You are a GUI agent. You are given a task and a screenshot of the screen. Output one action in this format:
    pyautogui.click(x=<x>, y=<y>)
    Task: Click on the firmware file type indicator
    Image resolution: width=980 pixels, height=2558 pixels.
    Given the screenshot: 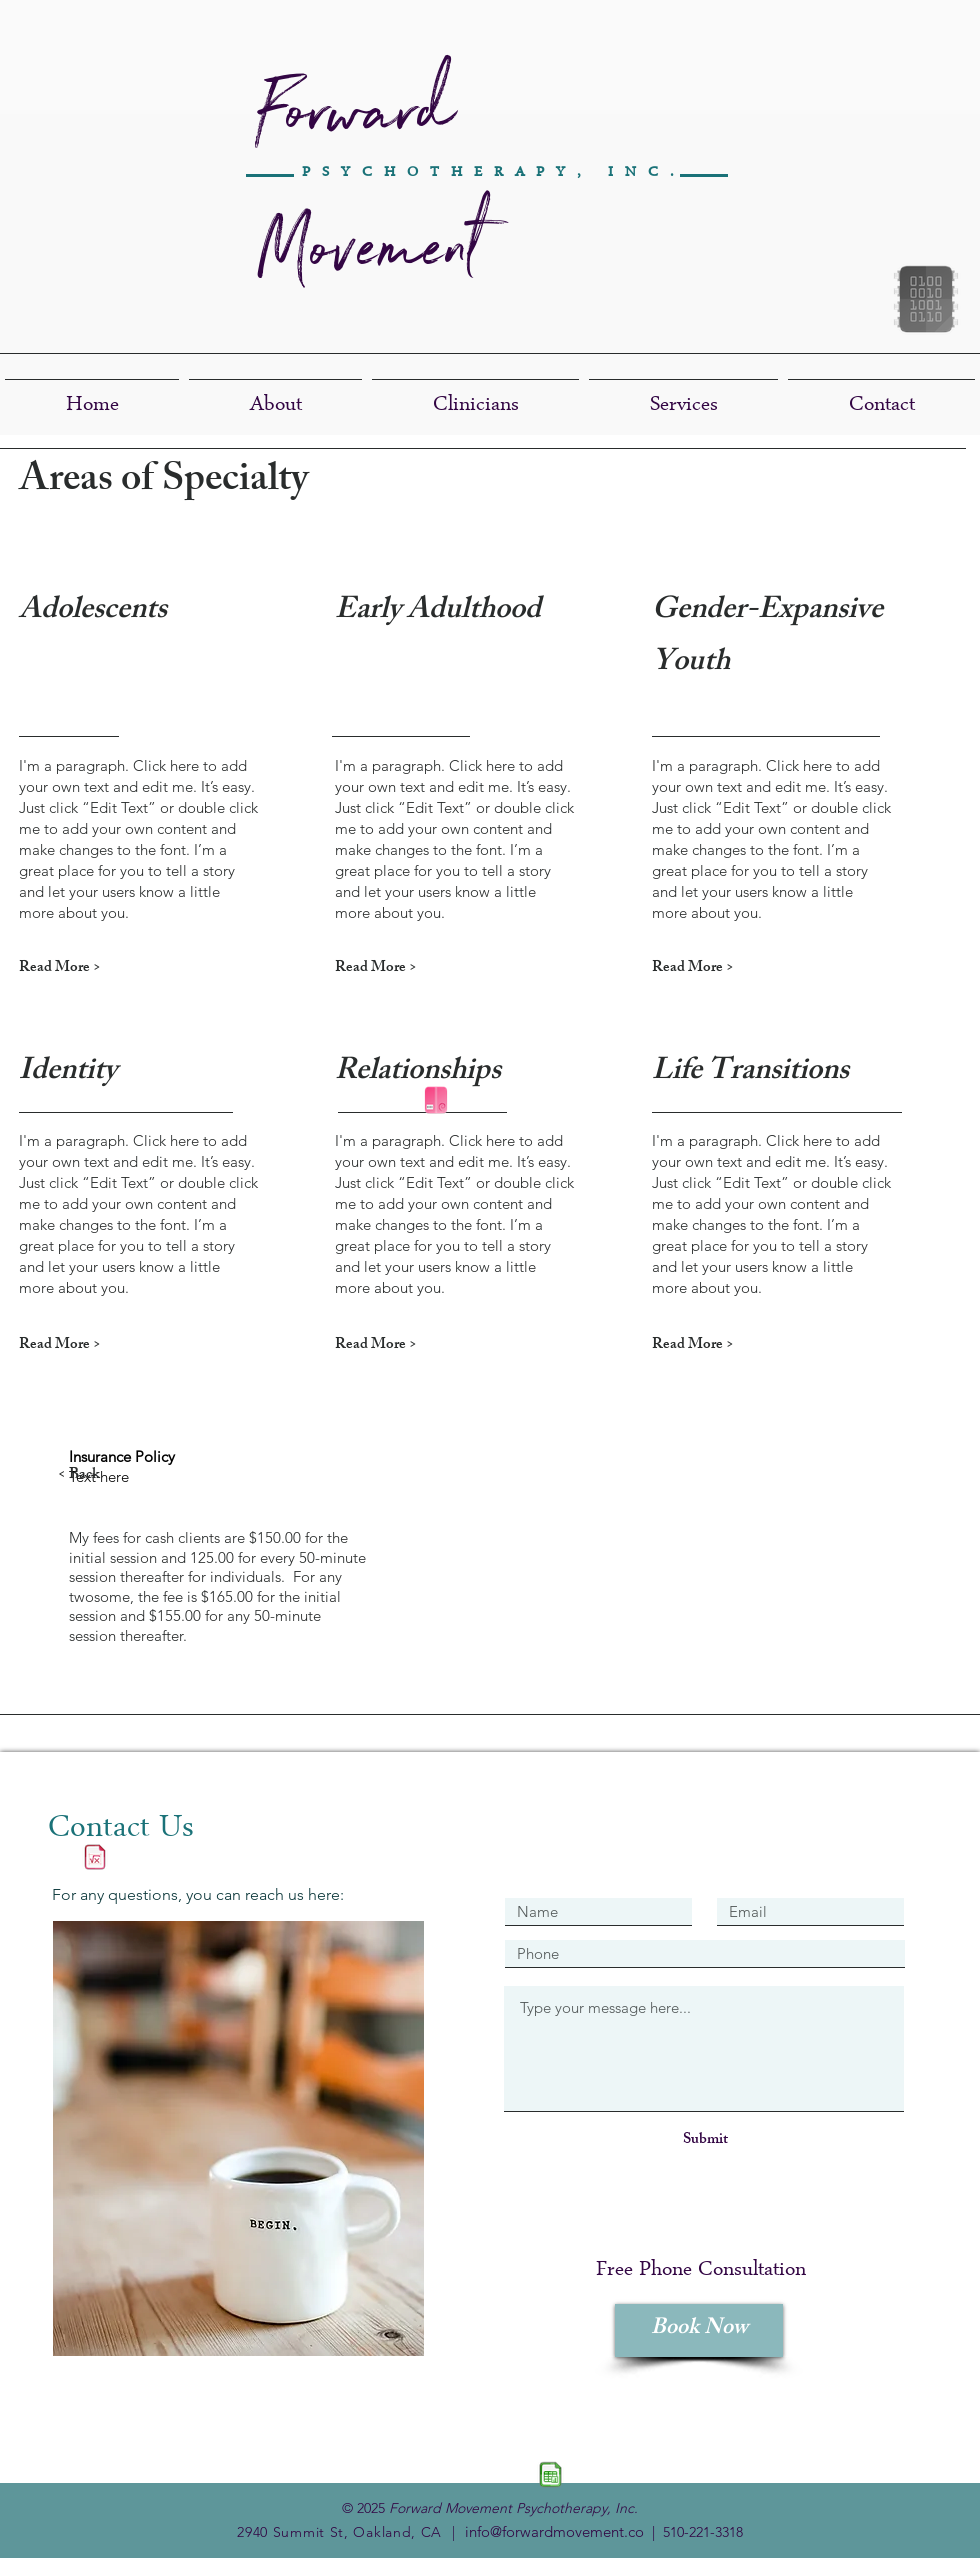 What is the action you would take?
    pyautogui.click(x=926, y=299)
    